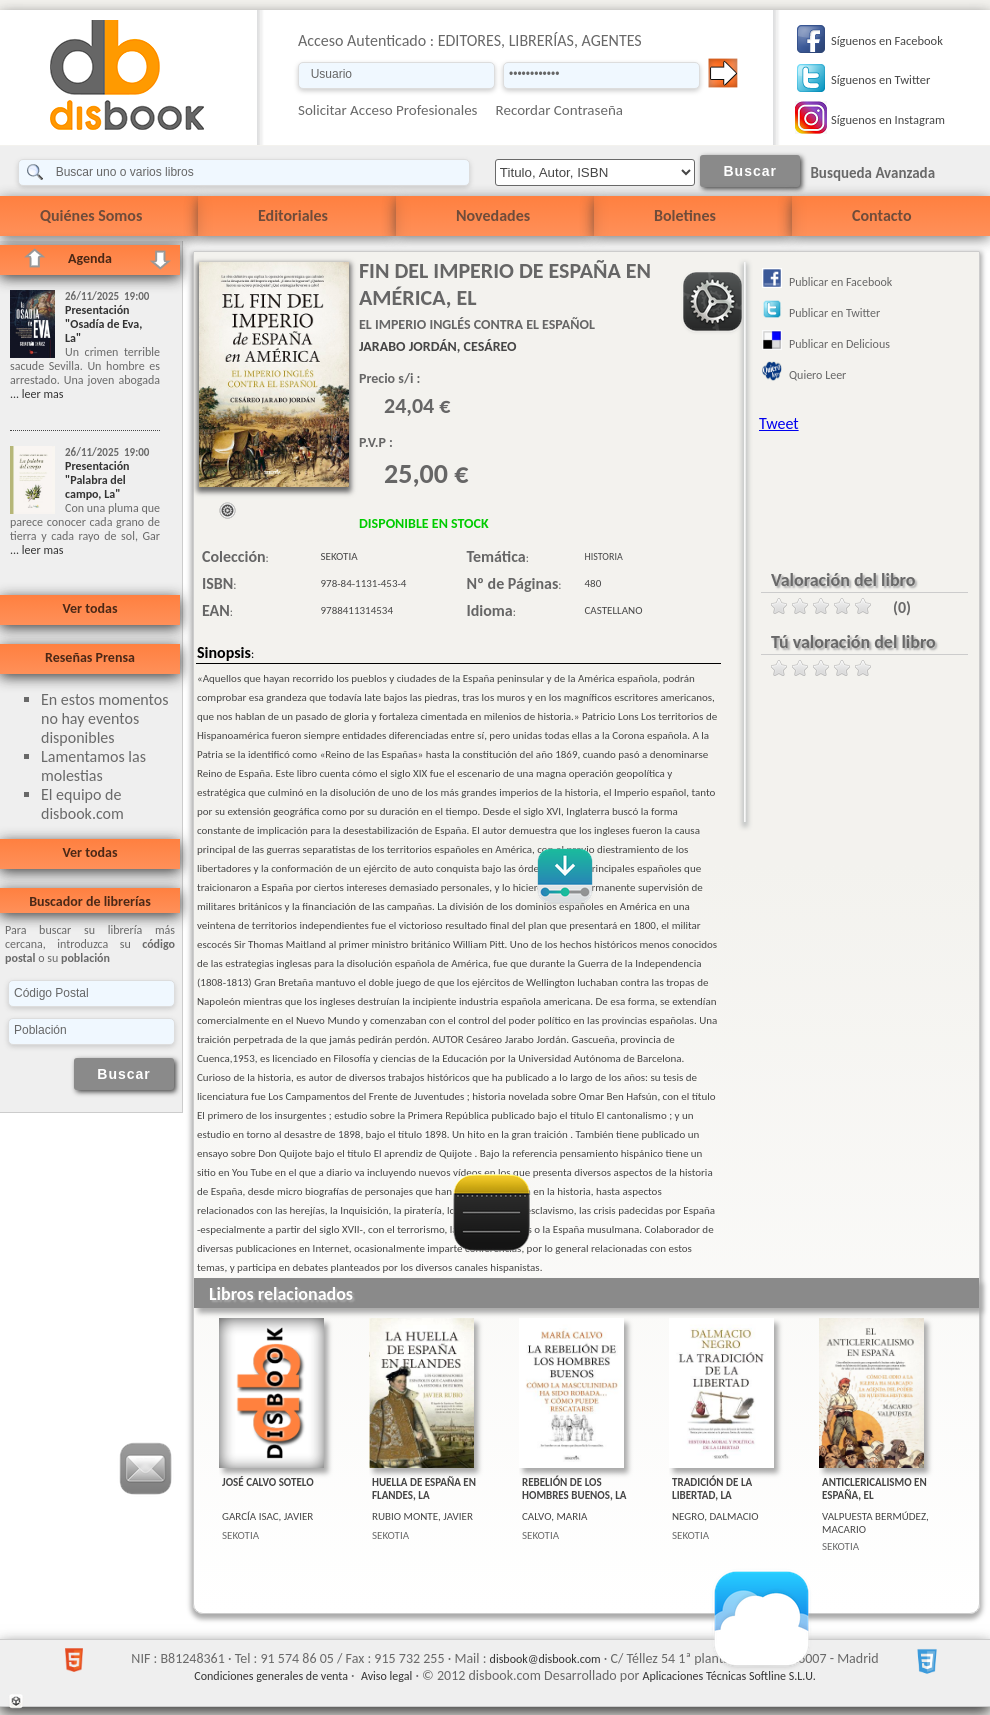 The height and width of the screenshot is (1715, 990). What do you see at coordinates (565, 876) in the screenshot?
I see `open the ubiquity installer application` at bounding box center [565, 876].